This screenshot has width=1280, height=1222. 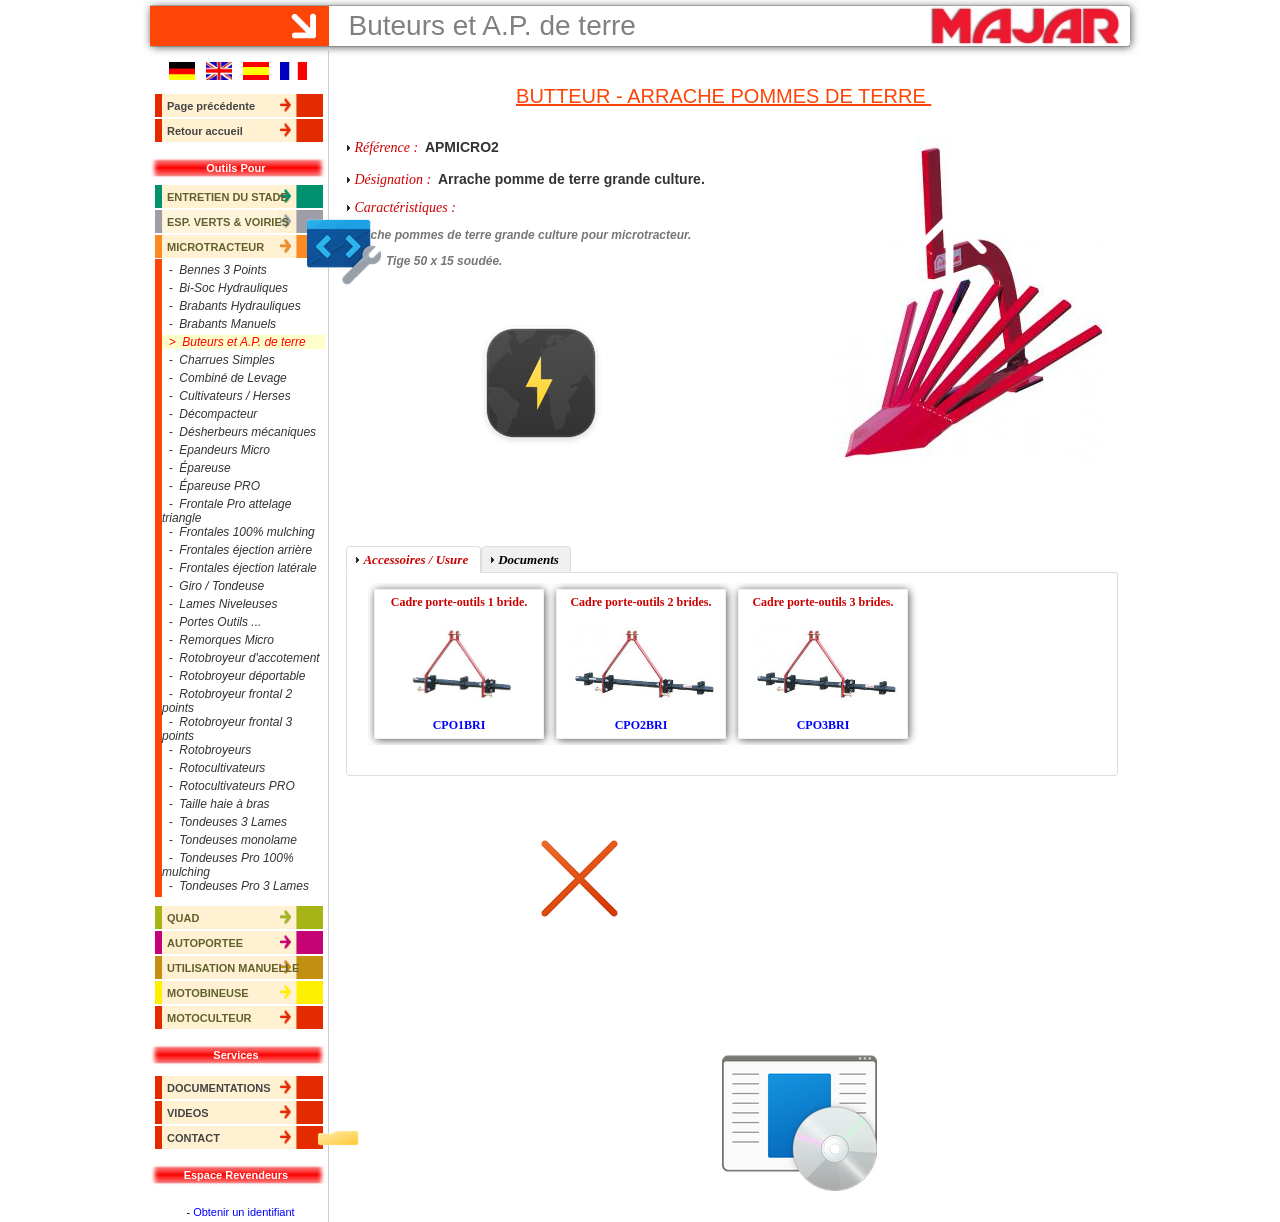 I want to click on open program installation disc, so click(x=799, y=1113).